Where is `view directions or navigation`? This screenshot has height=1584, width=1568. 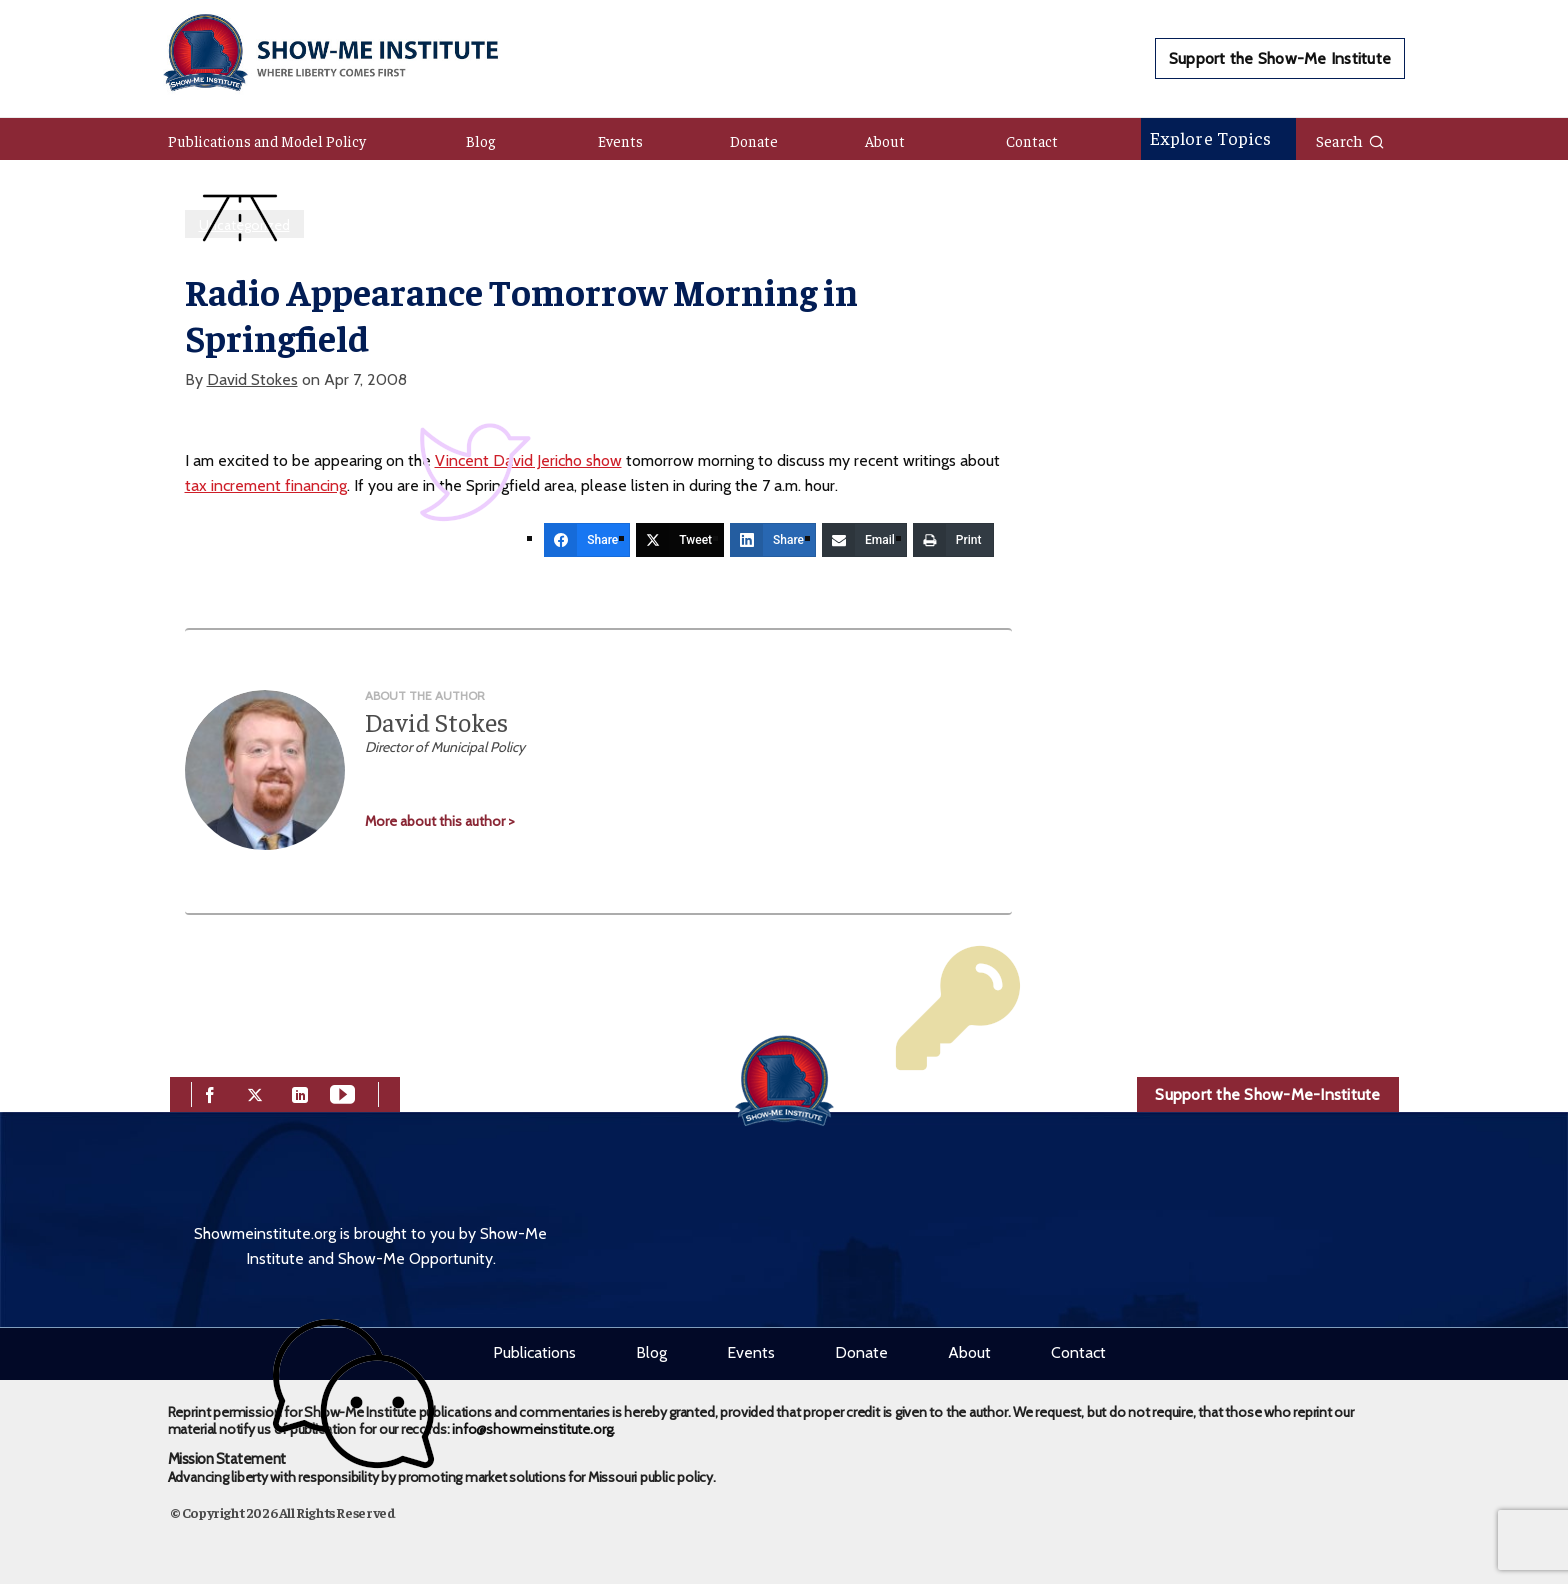
view directions or navigation is located at coordinates (240, 218).